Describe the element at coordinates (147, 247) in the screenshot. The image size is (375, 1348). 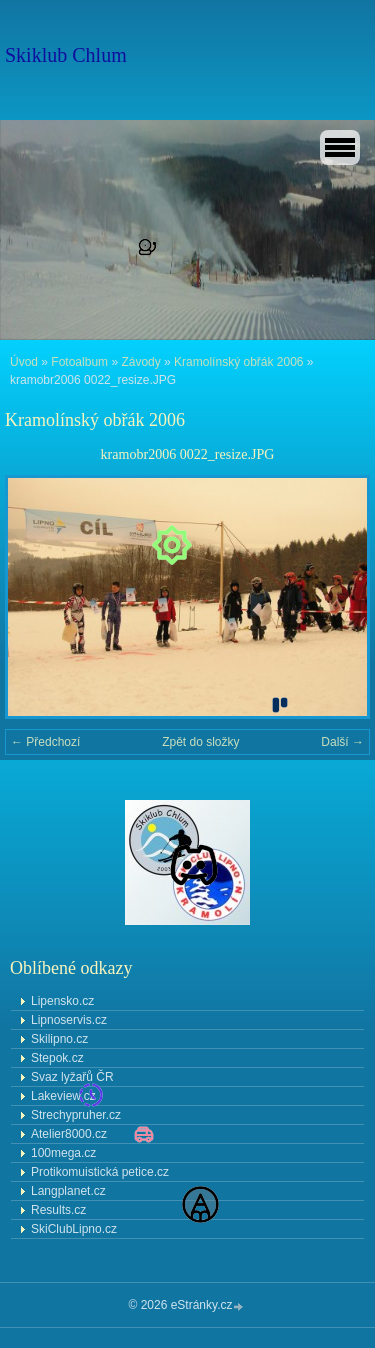
I see `school bell or class alarm notification` at that location.